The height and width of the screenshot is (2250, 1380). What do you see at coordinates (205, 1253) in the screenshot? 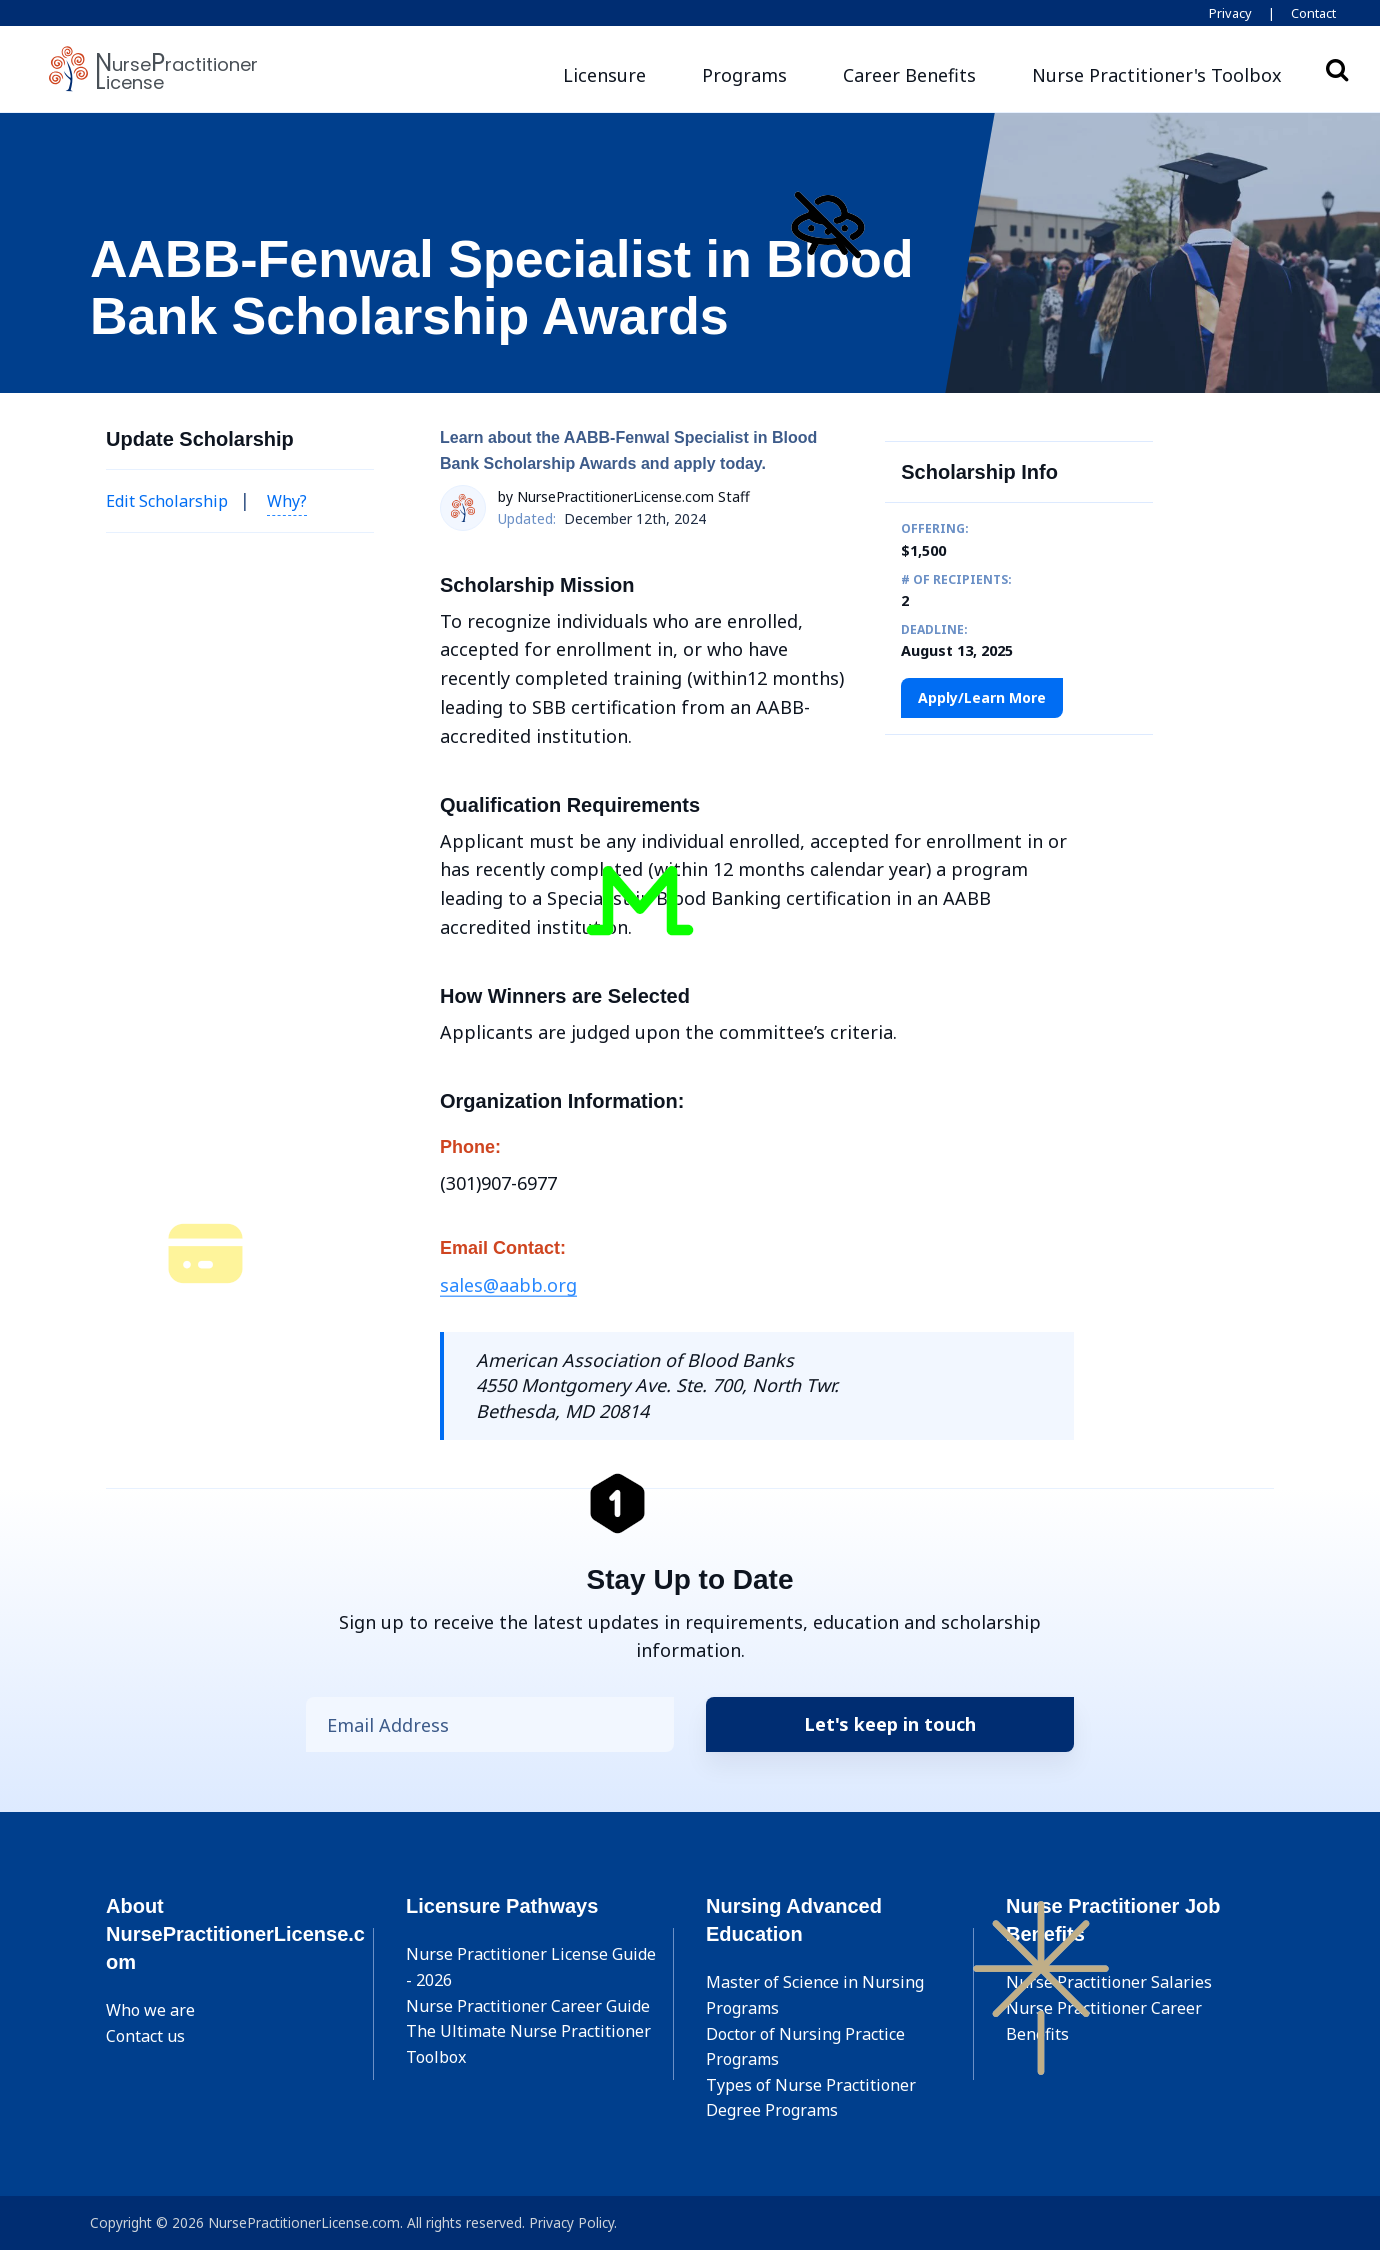
I see `manage payment methods` at bounding box center [205, 1253].